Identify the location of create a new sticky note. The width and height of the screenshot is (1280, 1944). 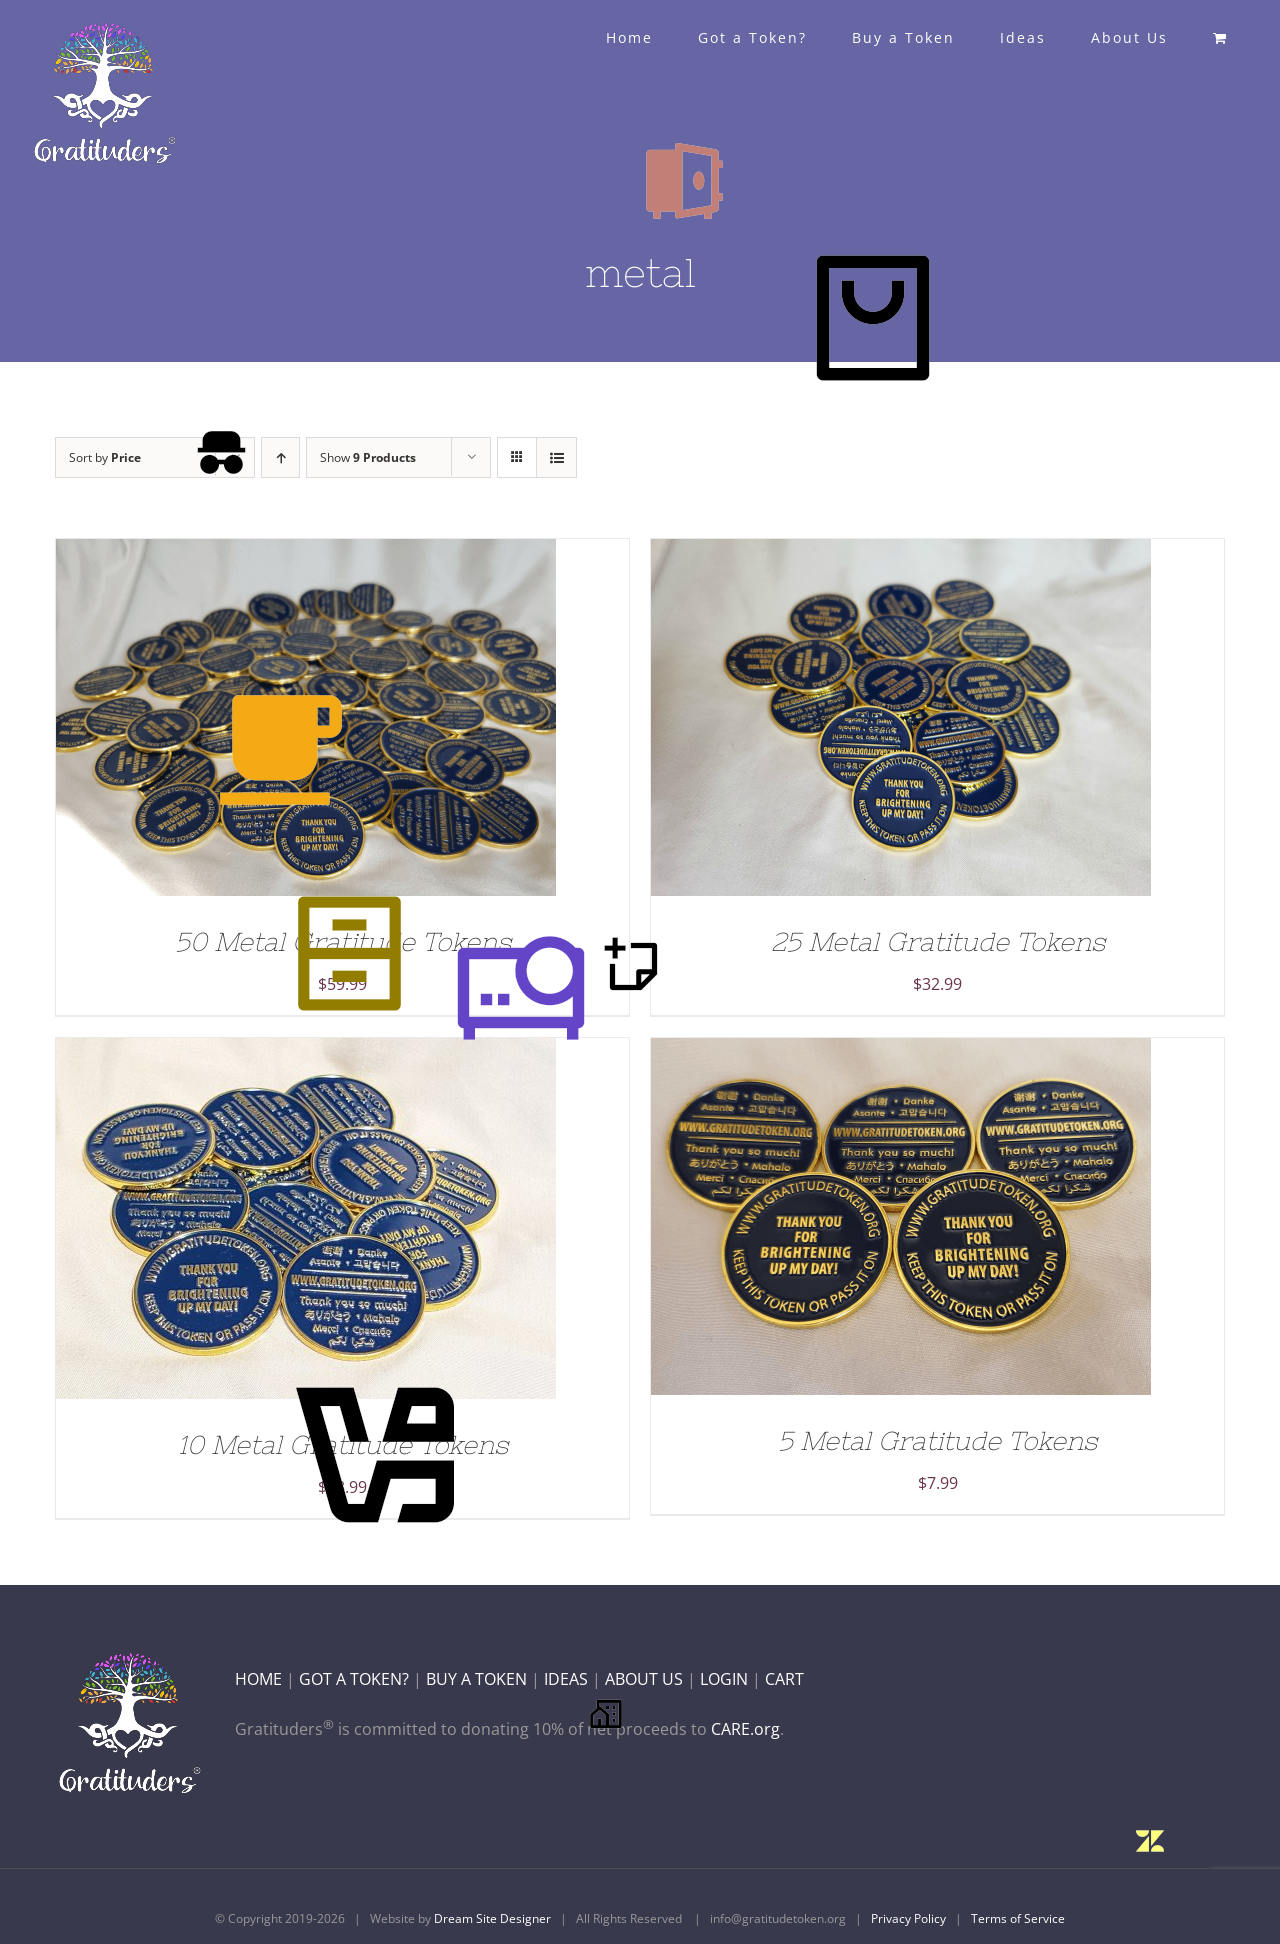
(633, 966).